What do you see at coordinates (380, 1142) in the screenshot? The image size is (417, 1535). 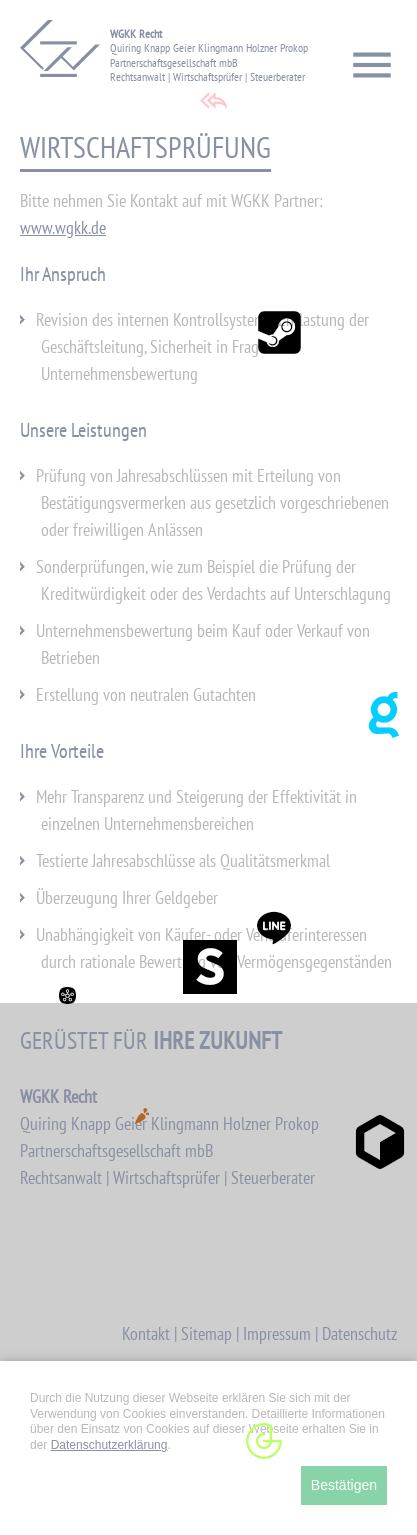 I see `reason studios logo` at bounding box center [380, 1142].